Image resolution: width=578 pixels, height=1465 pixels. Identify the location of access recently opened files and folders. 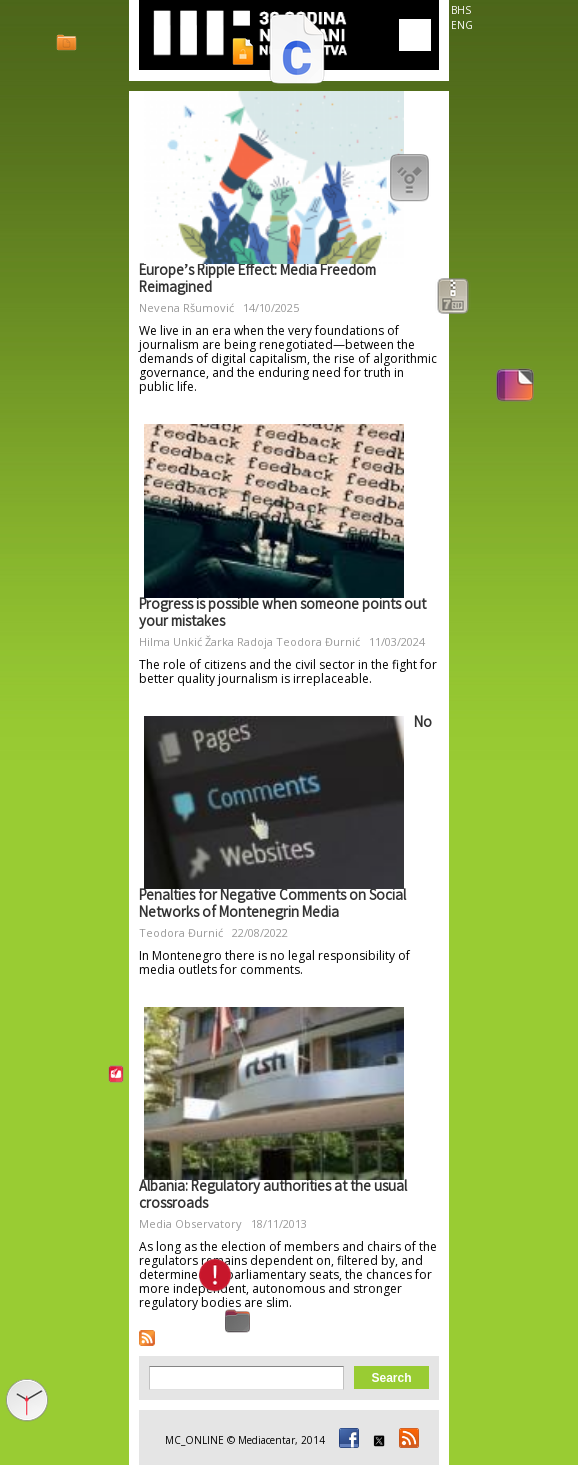
(27, 1400).